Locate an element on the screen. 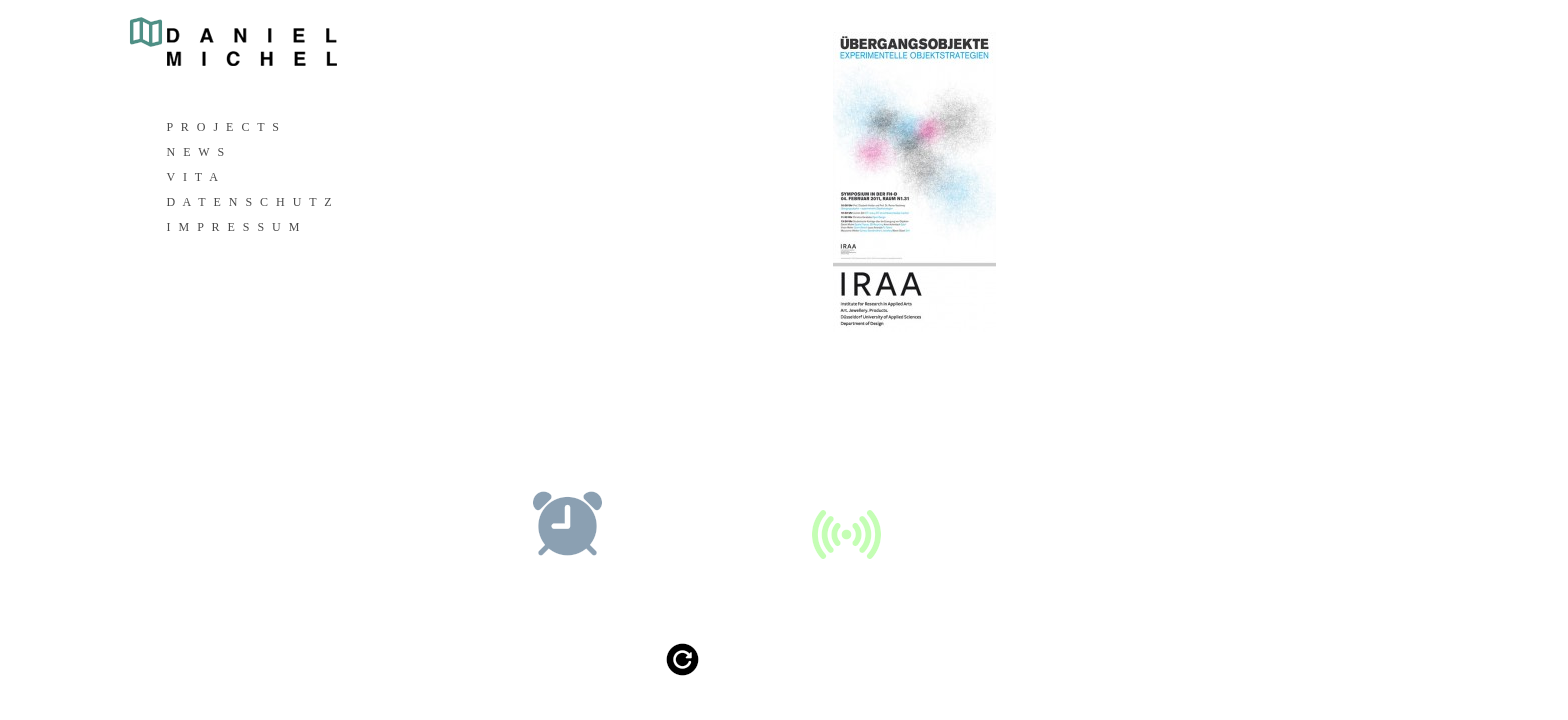 The height and width of the screenshot is (720, 1568). access radio or audio streaming is located at coordinates (846, 534).